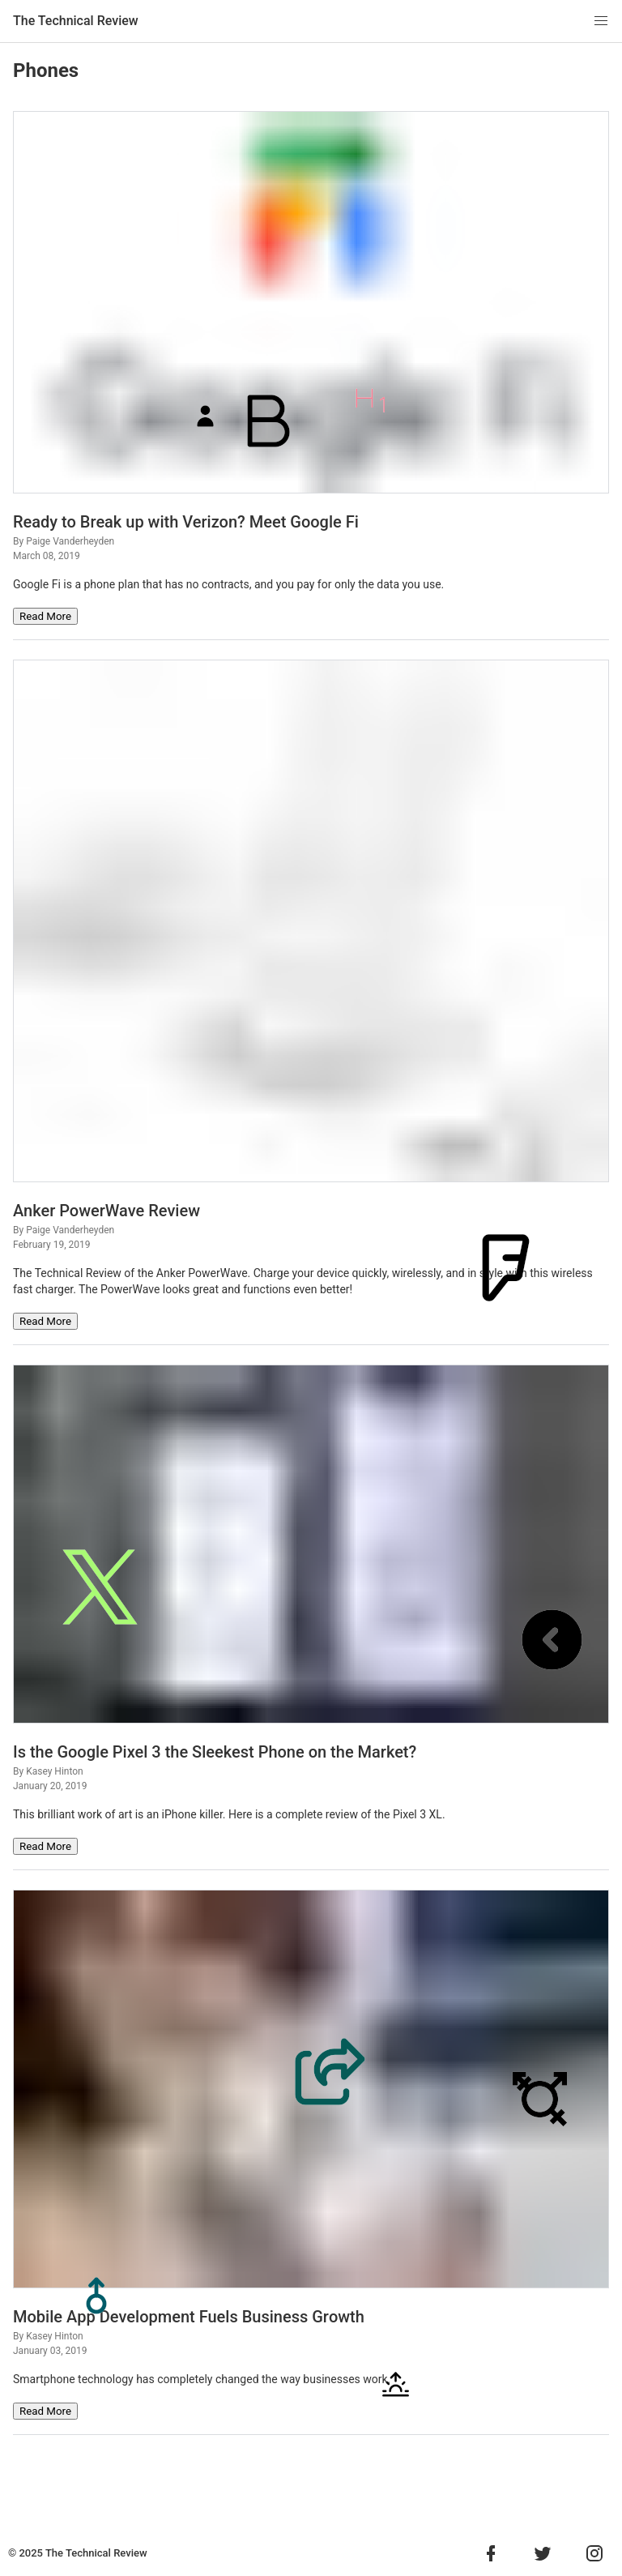 Image resolution: width=622 pixels, height=2576 pixels. What do you see at coordinates (100, 1587) in the screenshot?
I see `share to X (formerly Twitter)` at bounding box center [100, 1587].